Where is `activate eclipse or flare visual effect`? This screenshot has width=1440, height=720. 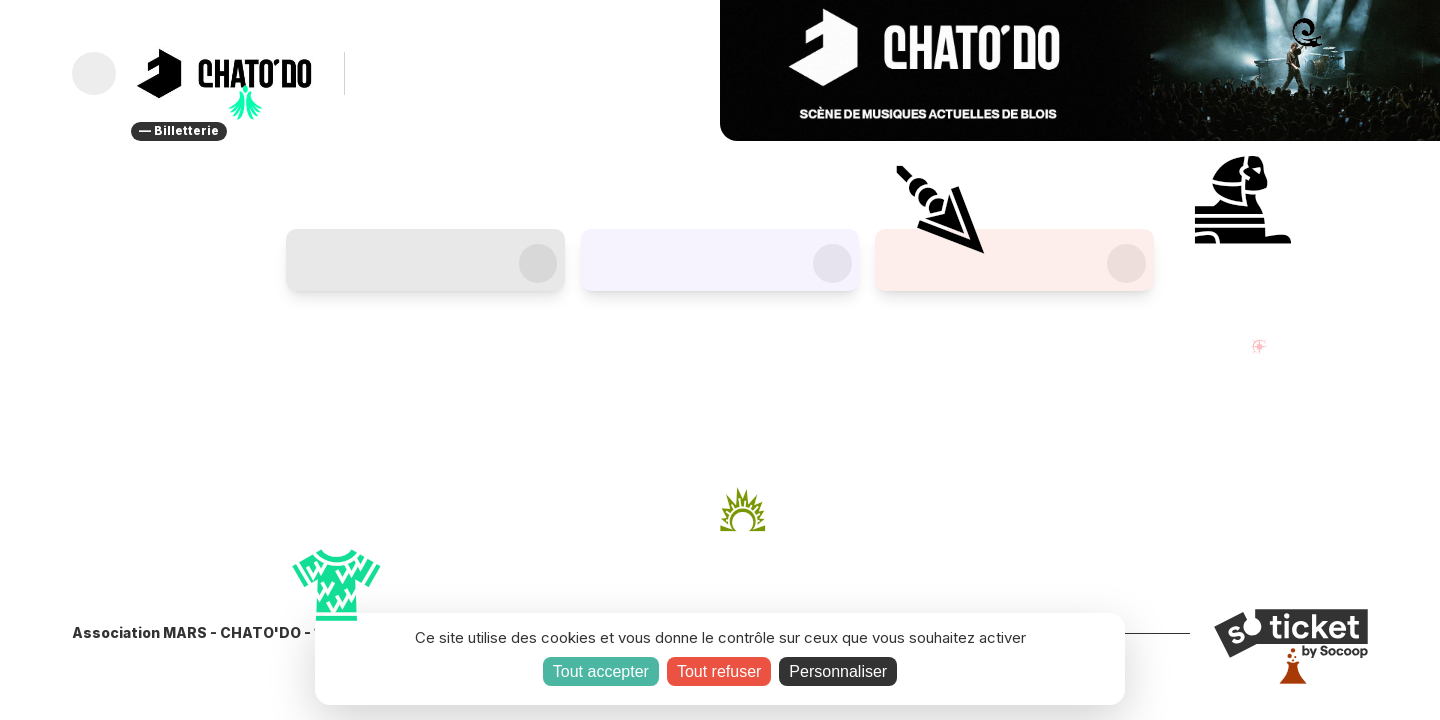
activate eclipse or flare visual effect is located at coordinates (1259, 346).